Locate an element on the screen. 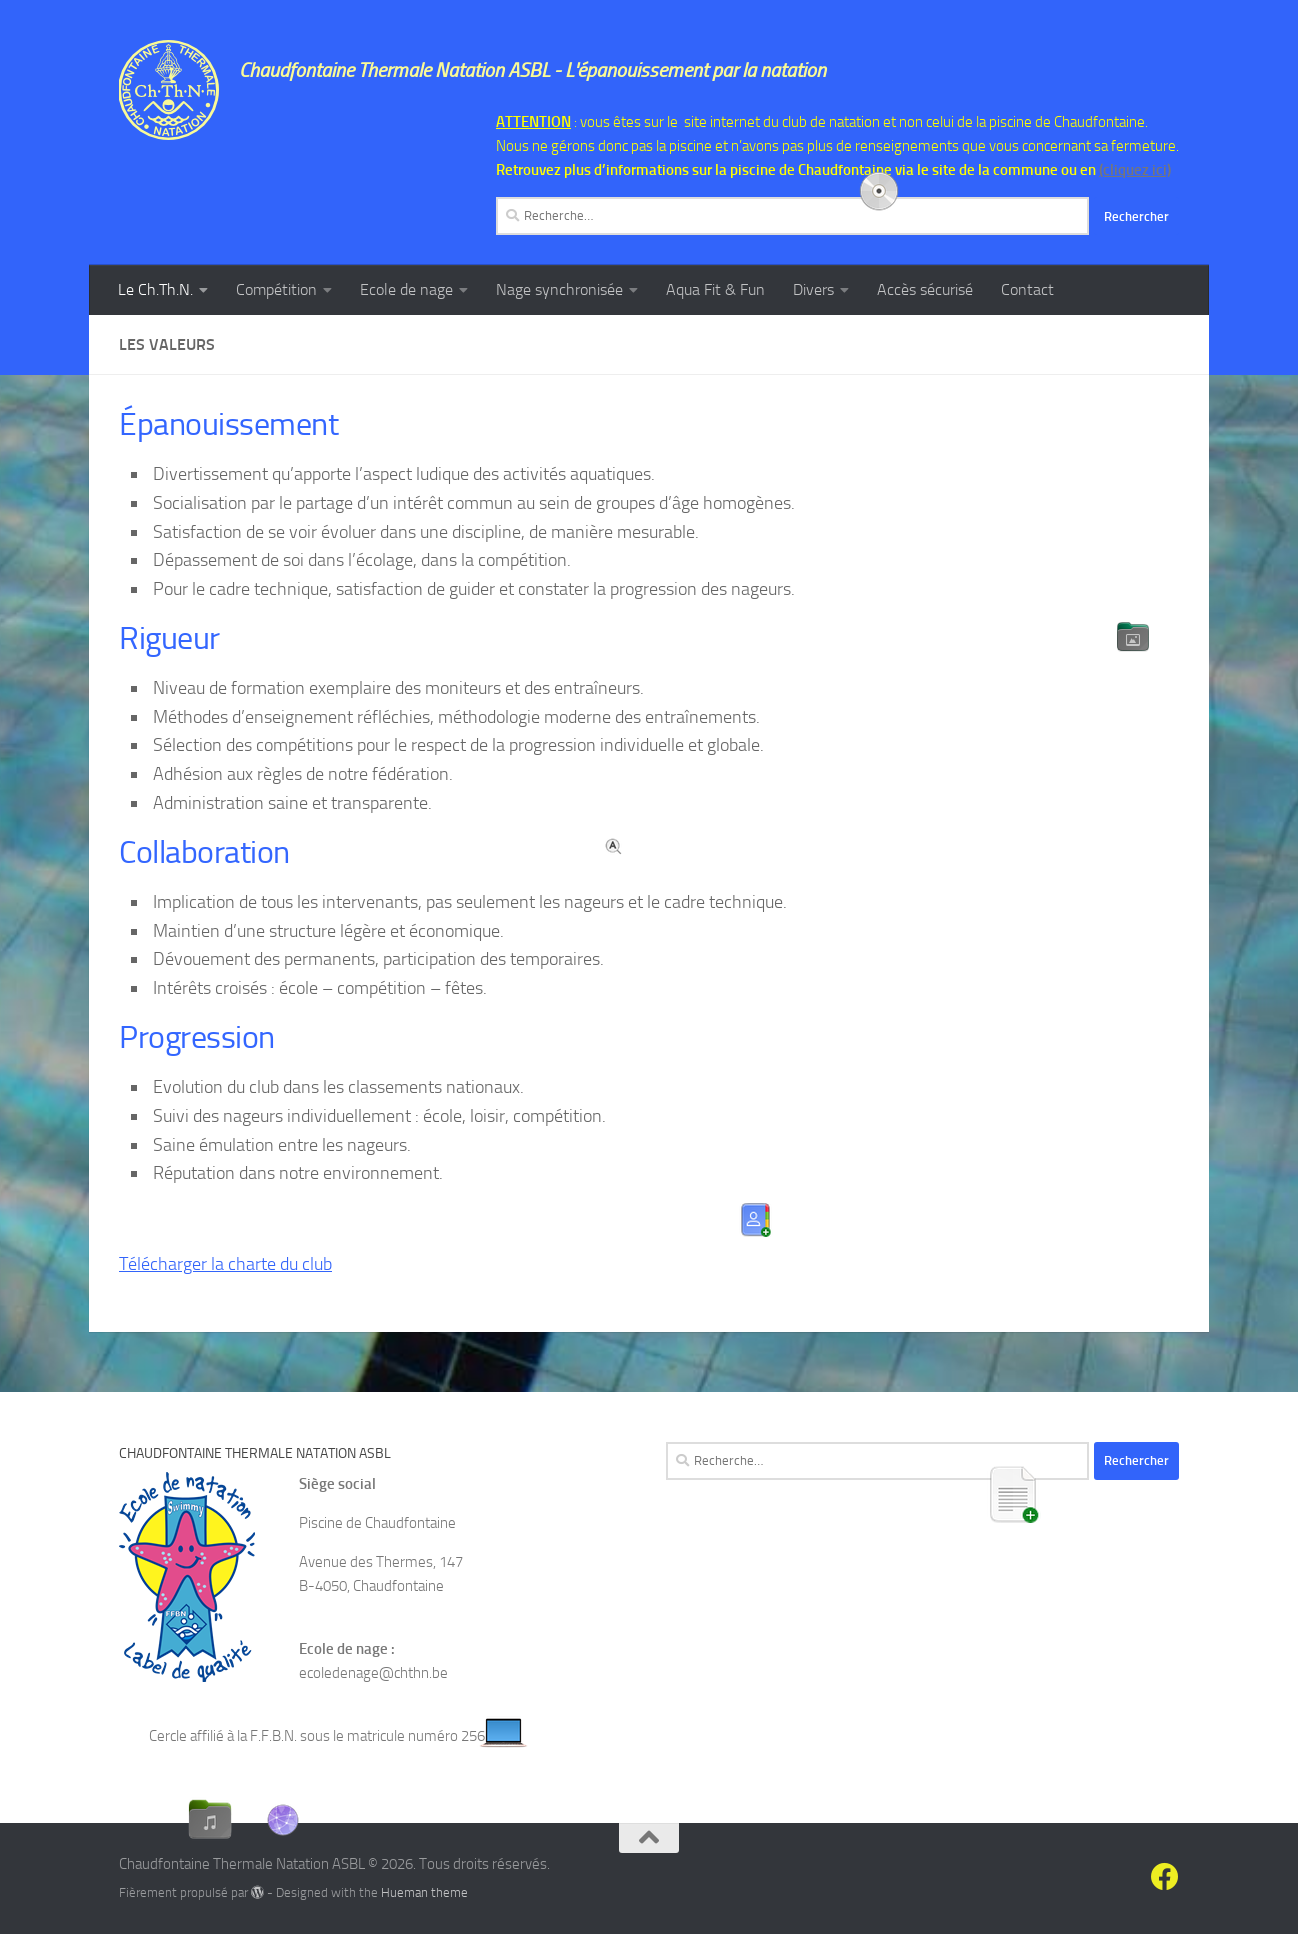 This screenshot has width=1298, height=1934. open web browser or internet applications is located at coordinates (283, 1820).